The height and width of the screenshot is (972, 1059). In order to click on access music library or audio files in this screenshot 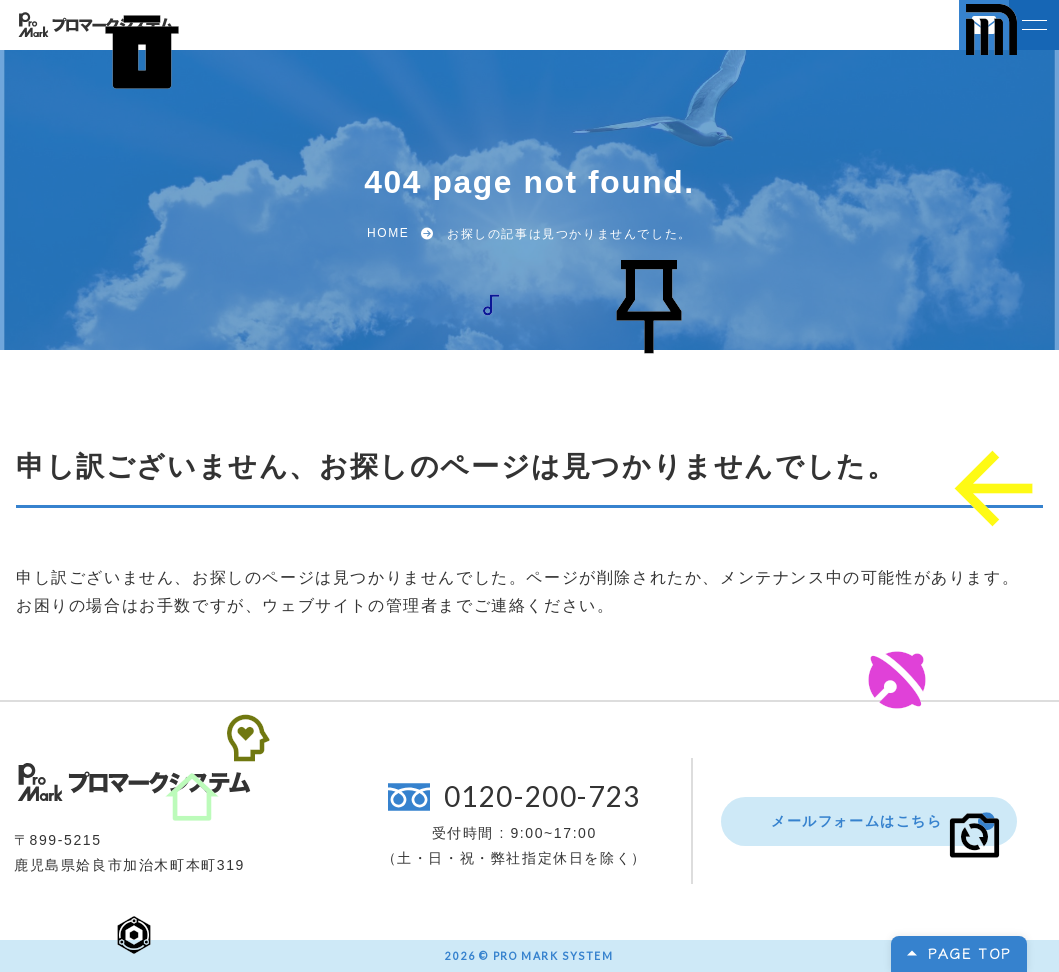, I will do `click(490, 305)`.